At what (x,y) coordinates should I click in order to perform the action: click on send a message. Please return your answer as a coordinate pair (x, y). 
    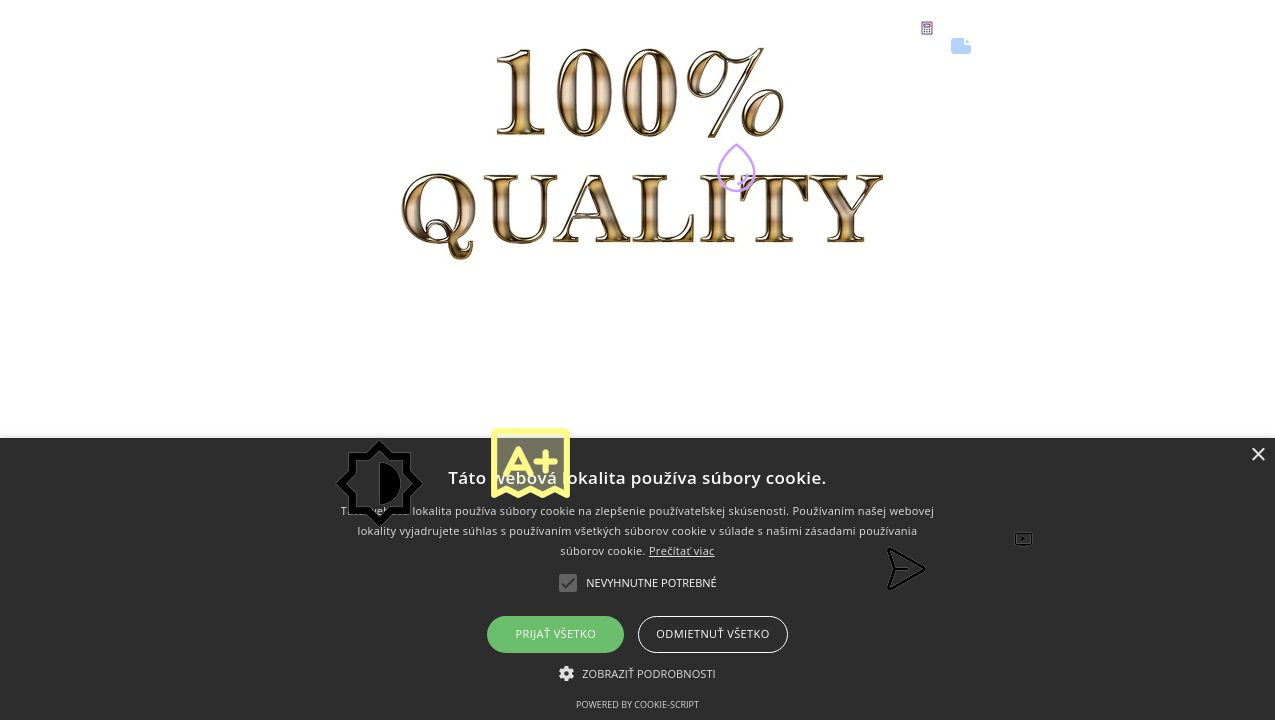
    Looking at the image, I should click on (904, 569).